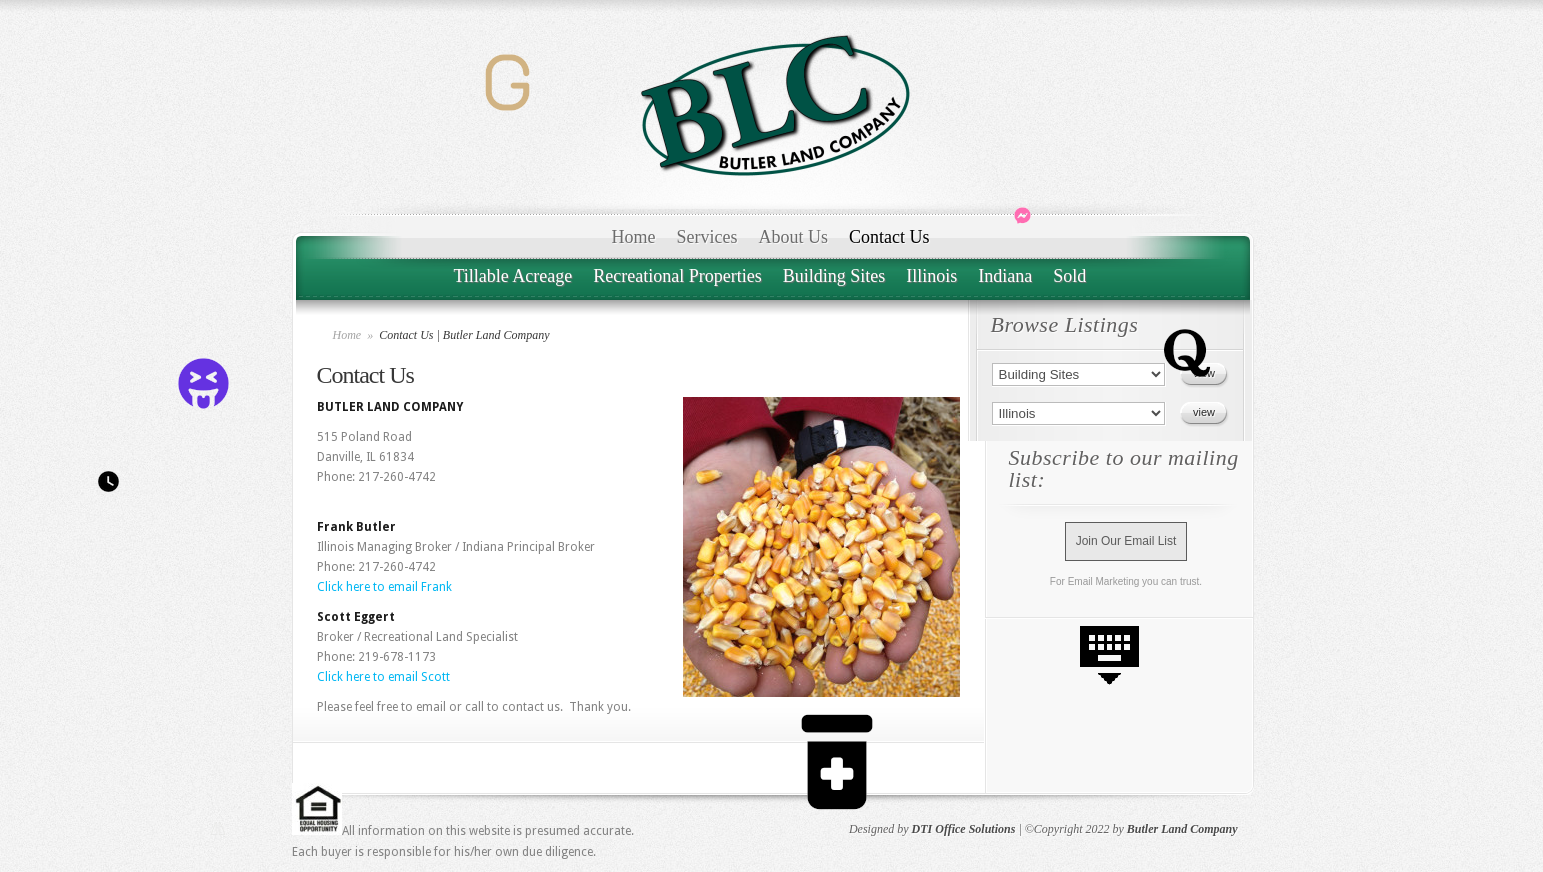 This screenshot has width=1543, height=872. What do you see at coordinates (218, 829) in the screenshot?
I see `flip image horizontally` at bounding box center [218, 829].